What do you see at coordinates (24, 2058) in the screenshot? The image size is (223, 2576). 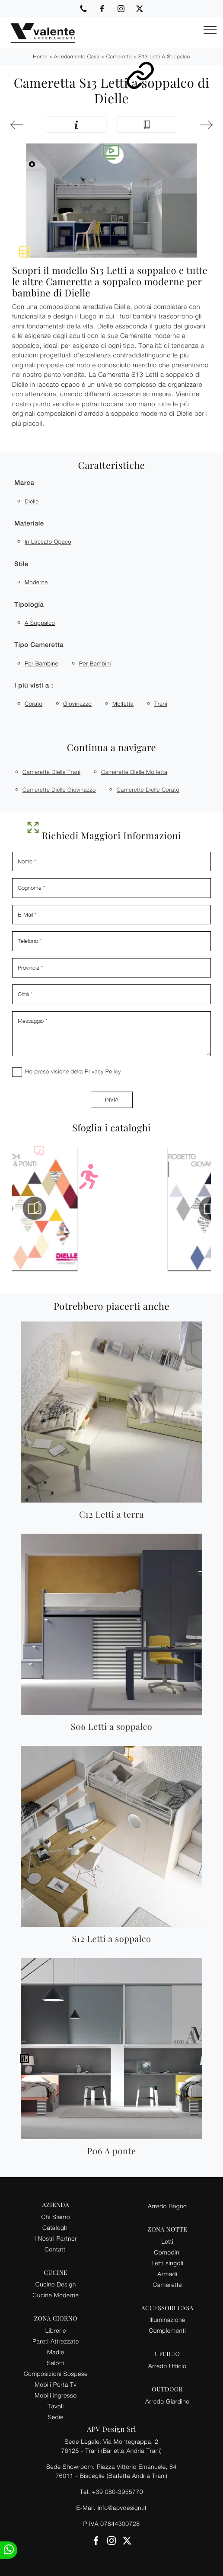 I see `view poll results` at bounding box center [24, 2058].